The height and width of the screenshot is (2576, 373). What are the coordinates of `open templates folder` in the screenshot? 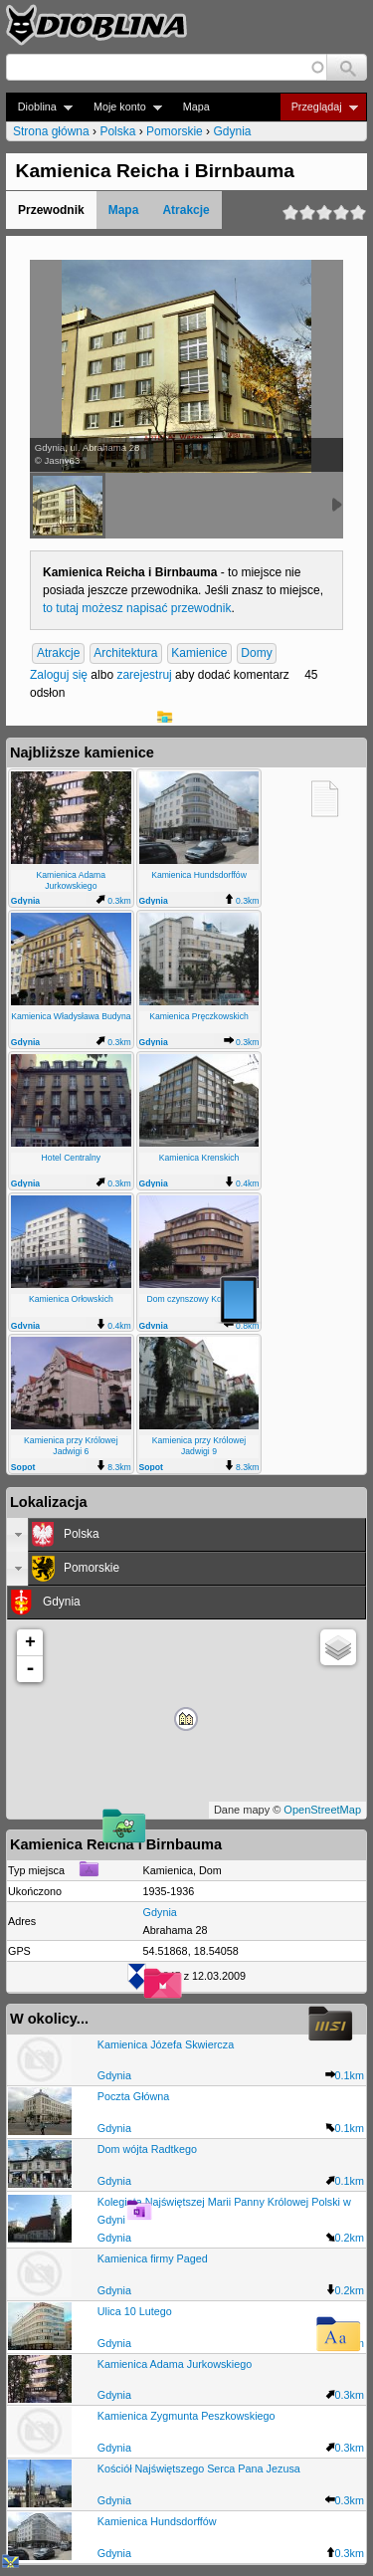 It's located at (89, 1868).